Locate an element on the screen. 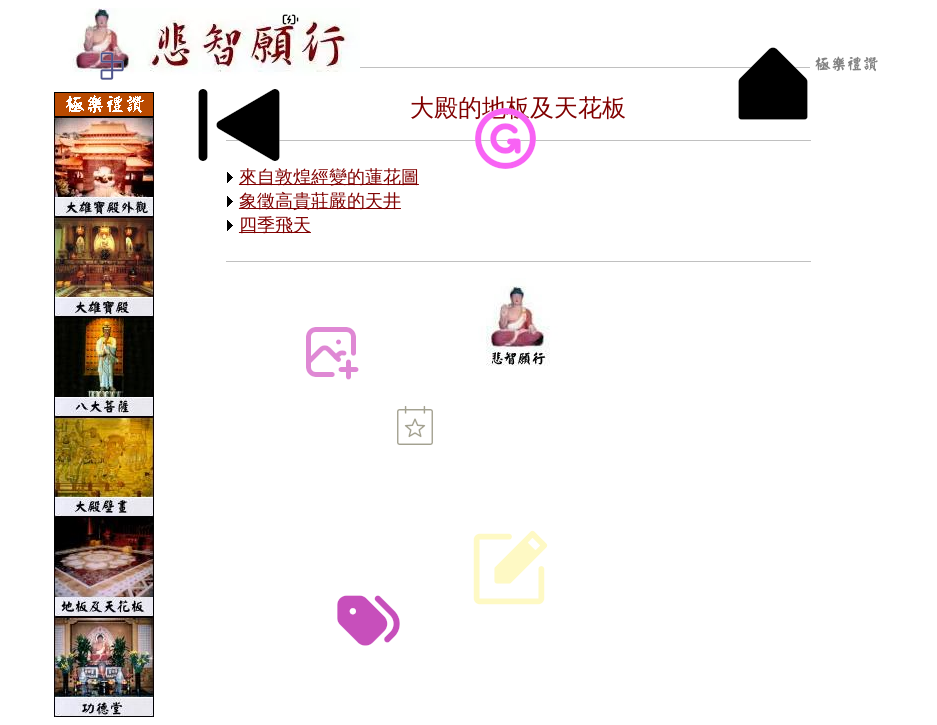 The height and width of the screenshot is (725, 937). add a new photo is located at coordinates (331, 352).